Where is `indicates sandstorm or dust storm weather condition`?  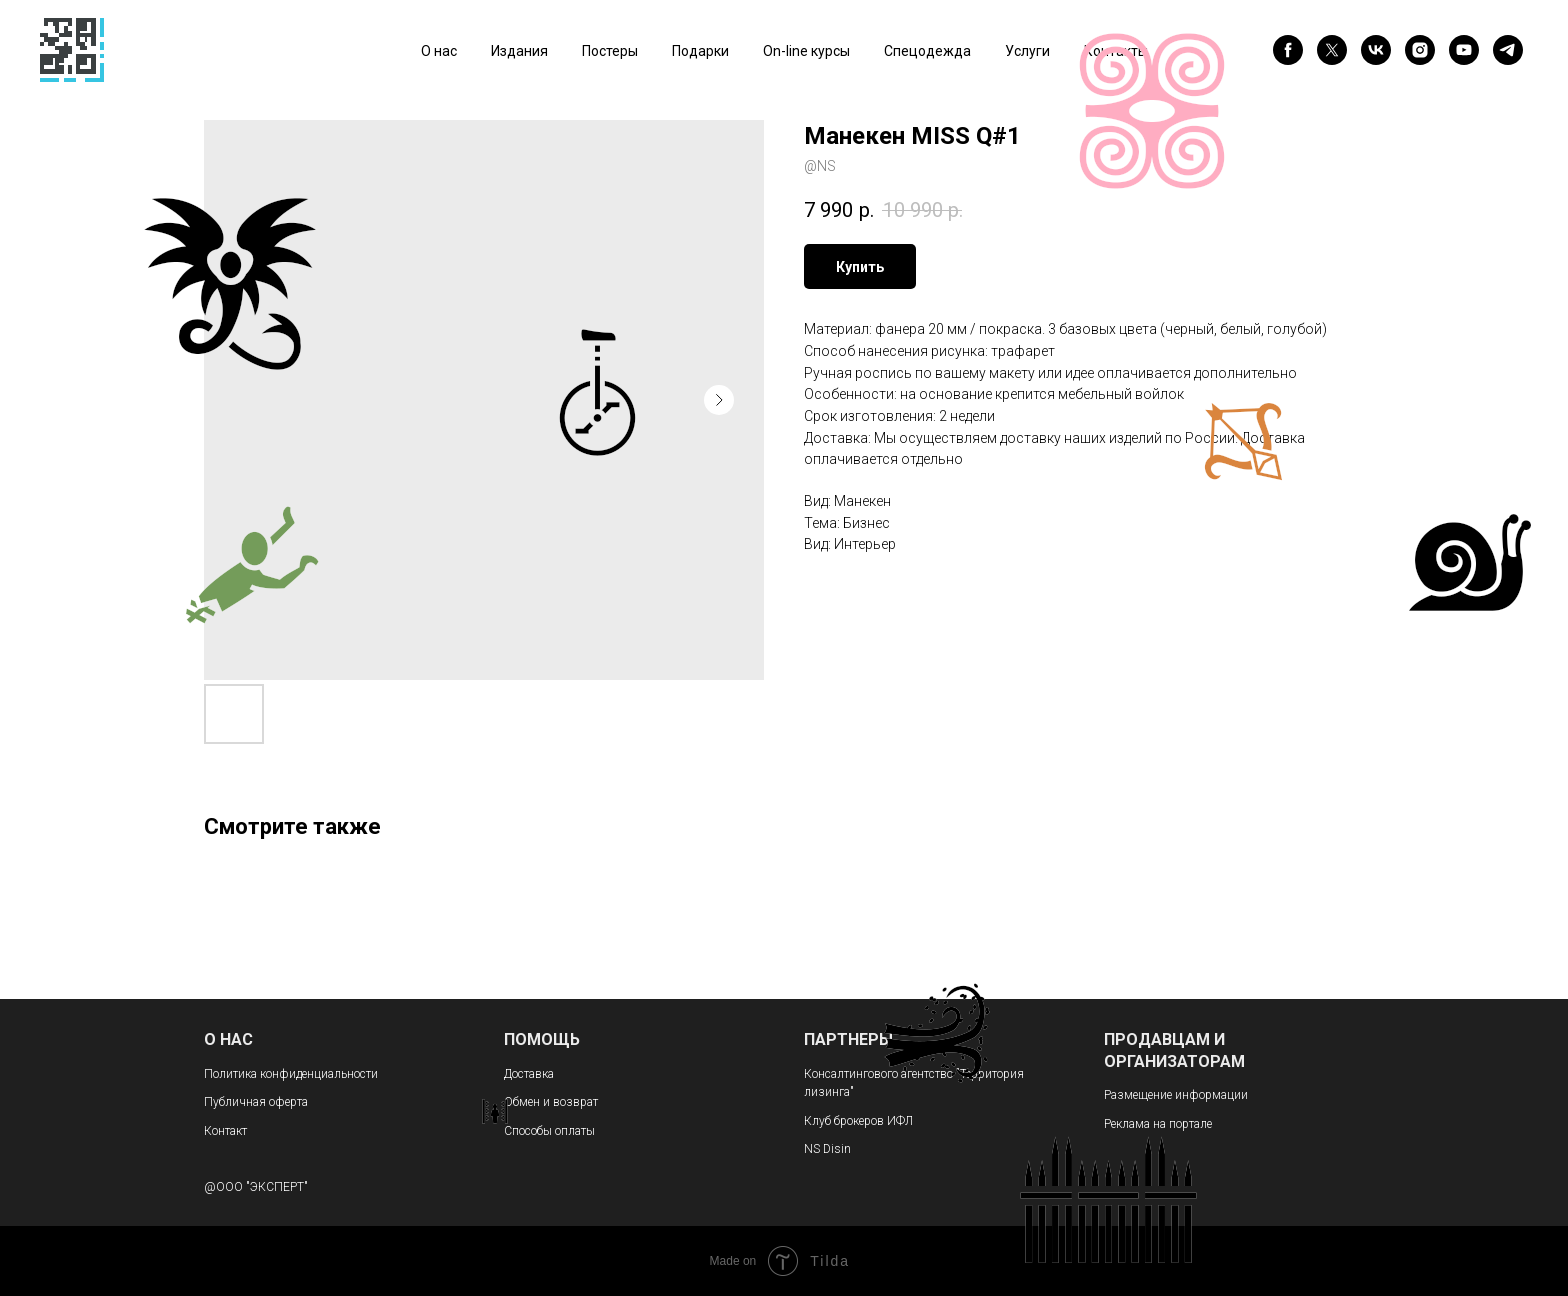
indicates sandstorm or dust storm weather condition is located at coordinates (937, 1033).